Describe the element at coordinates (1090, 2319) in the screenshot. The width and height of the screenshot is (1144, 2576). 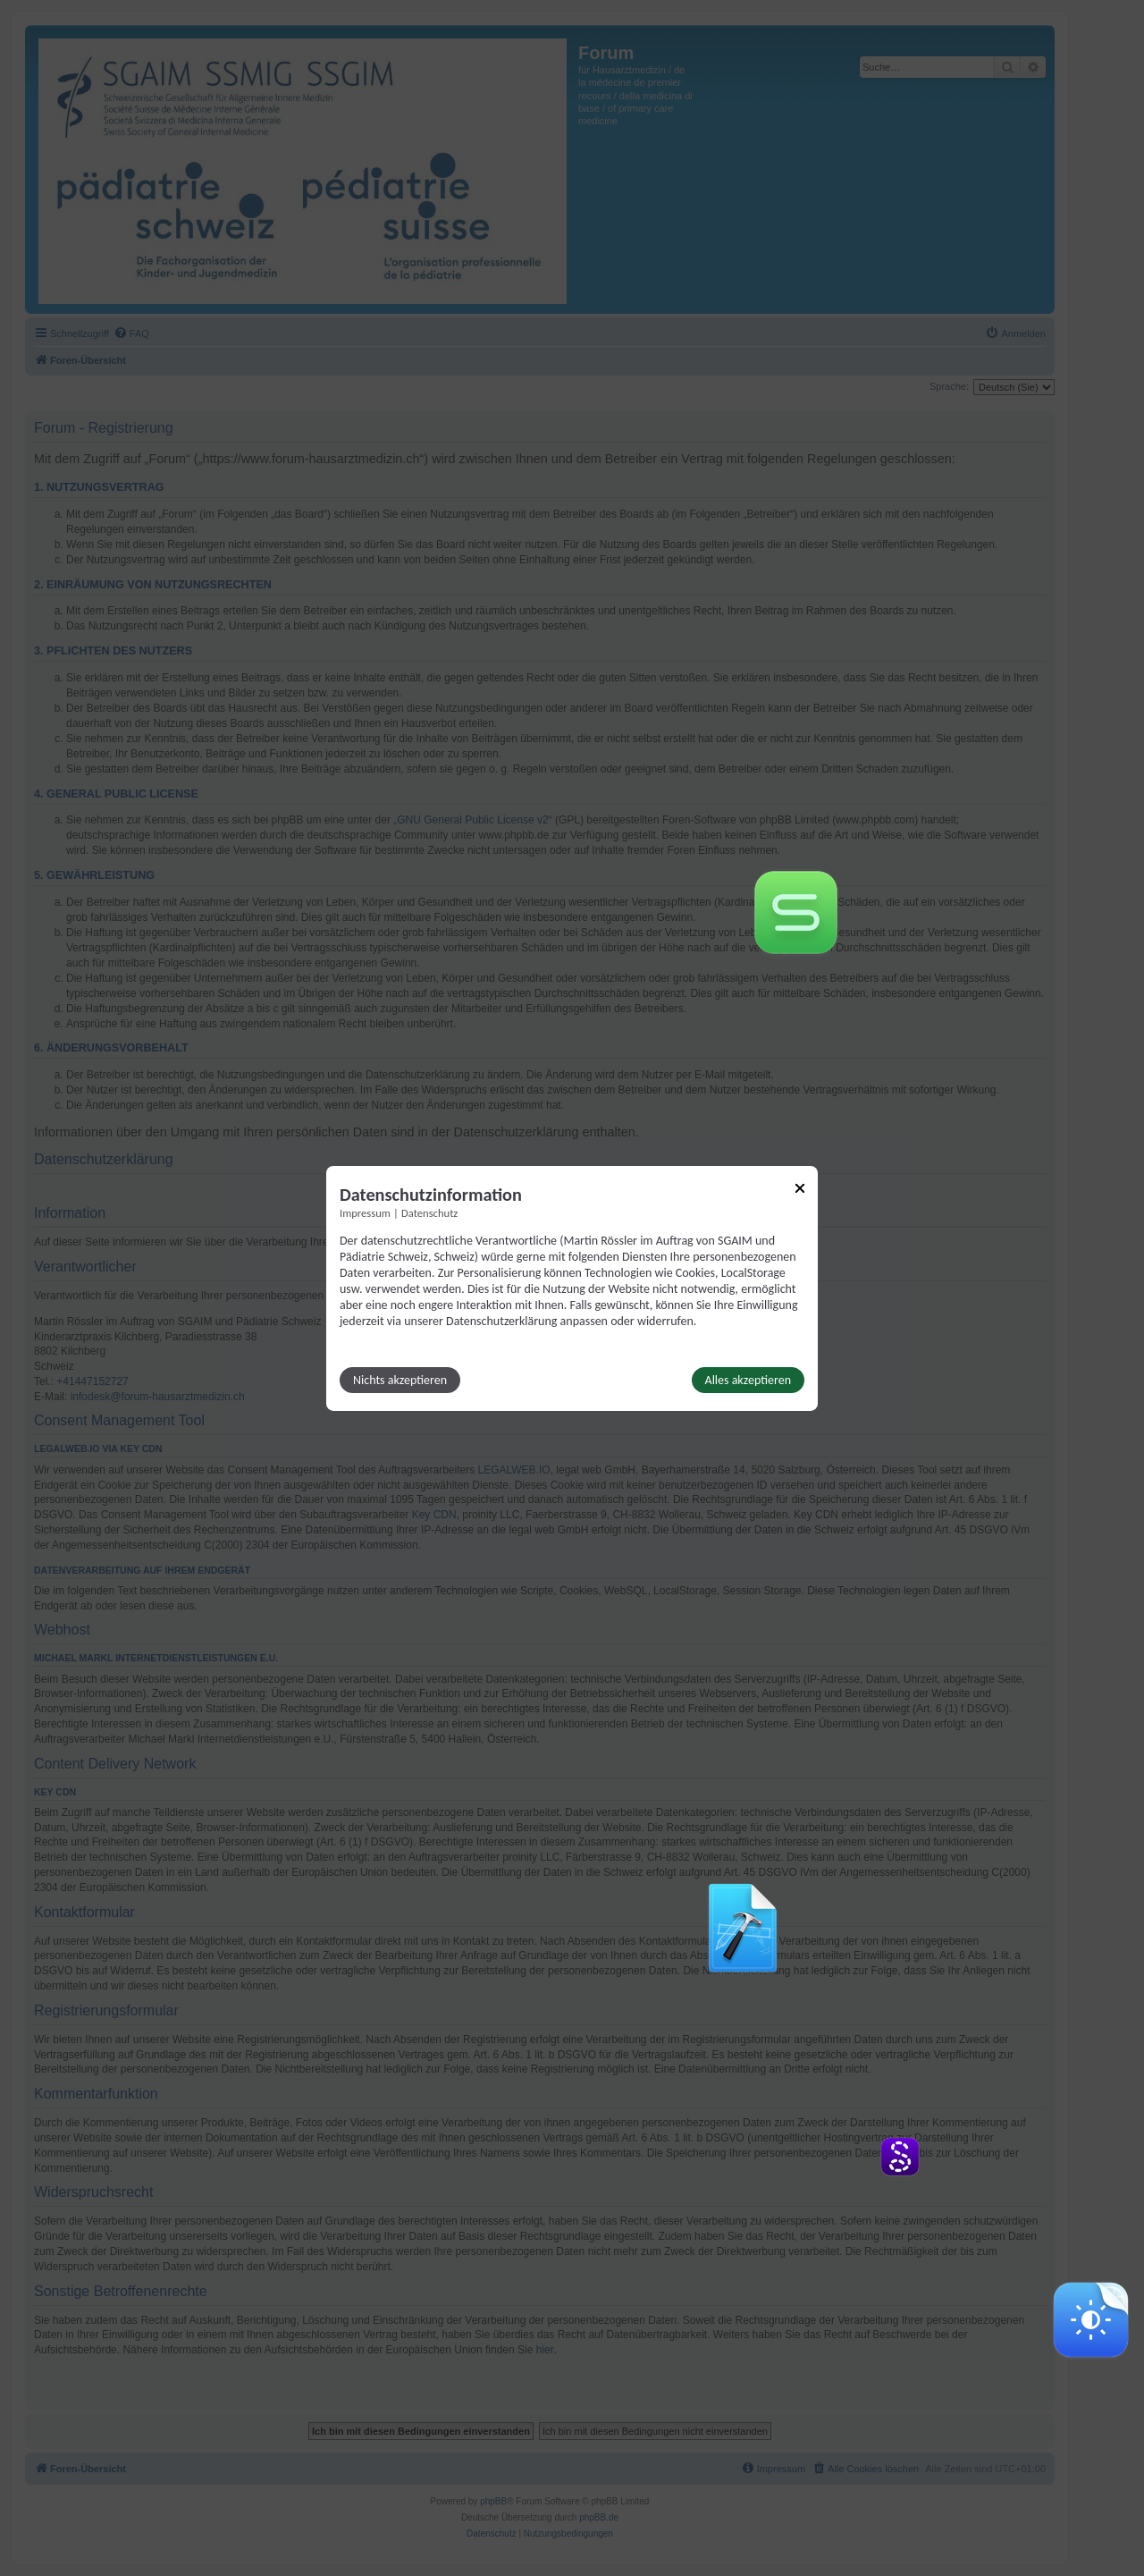
I see `adjust night shift or display color temperature settings` at that location.